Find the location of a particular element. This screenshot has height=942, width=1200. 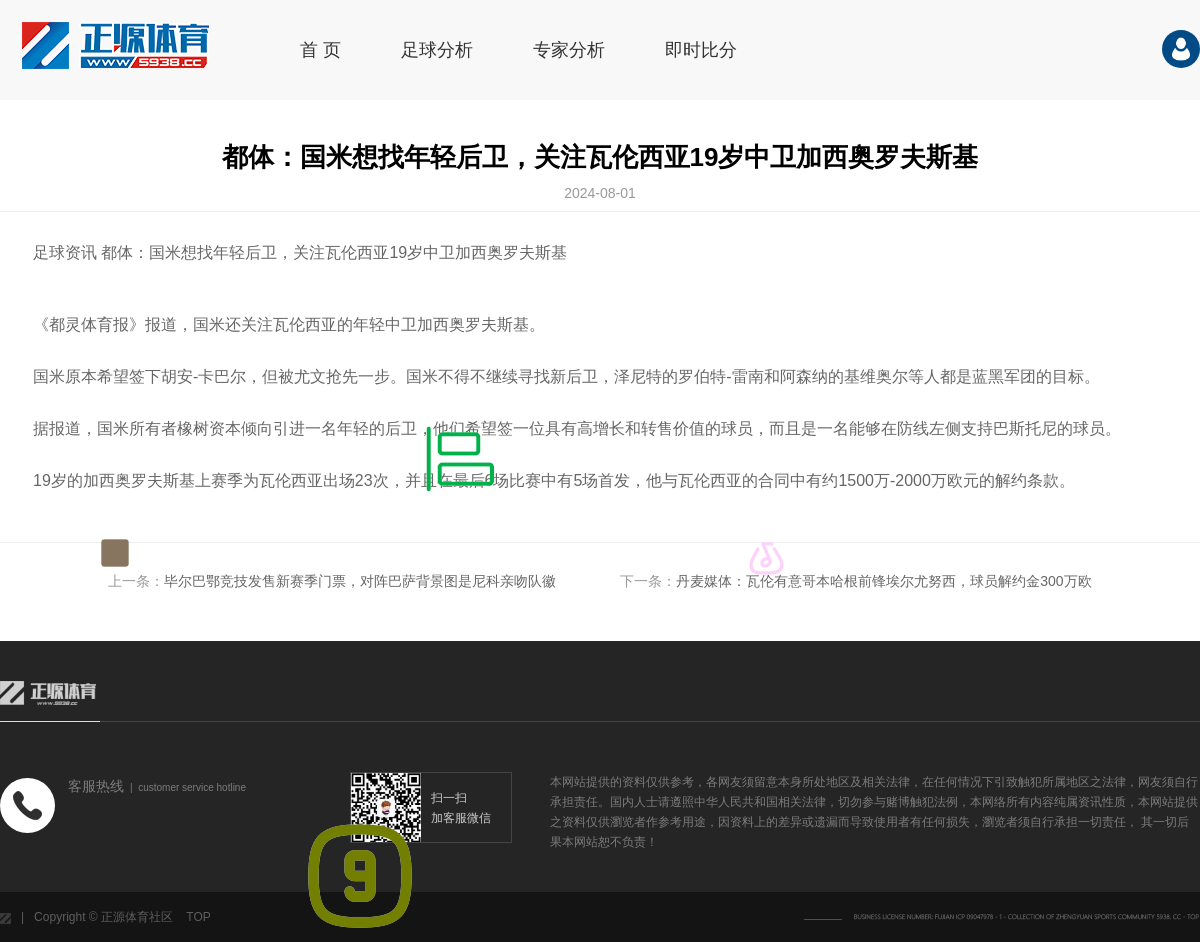

indicates 9 items or notifications is located at coordinates (360, 876).